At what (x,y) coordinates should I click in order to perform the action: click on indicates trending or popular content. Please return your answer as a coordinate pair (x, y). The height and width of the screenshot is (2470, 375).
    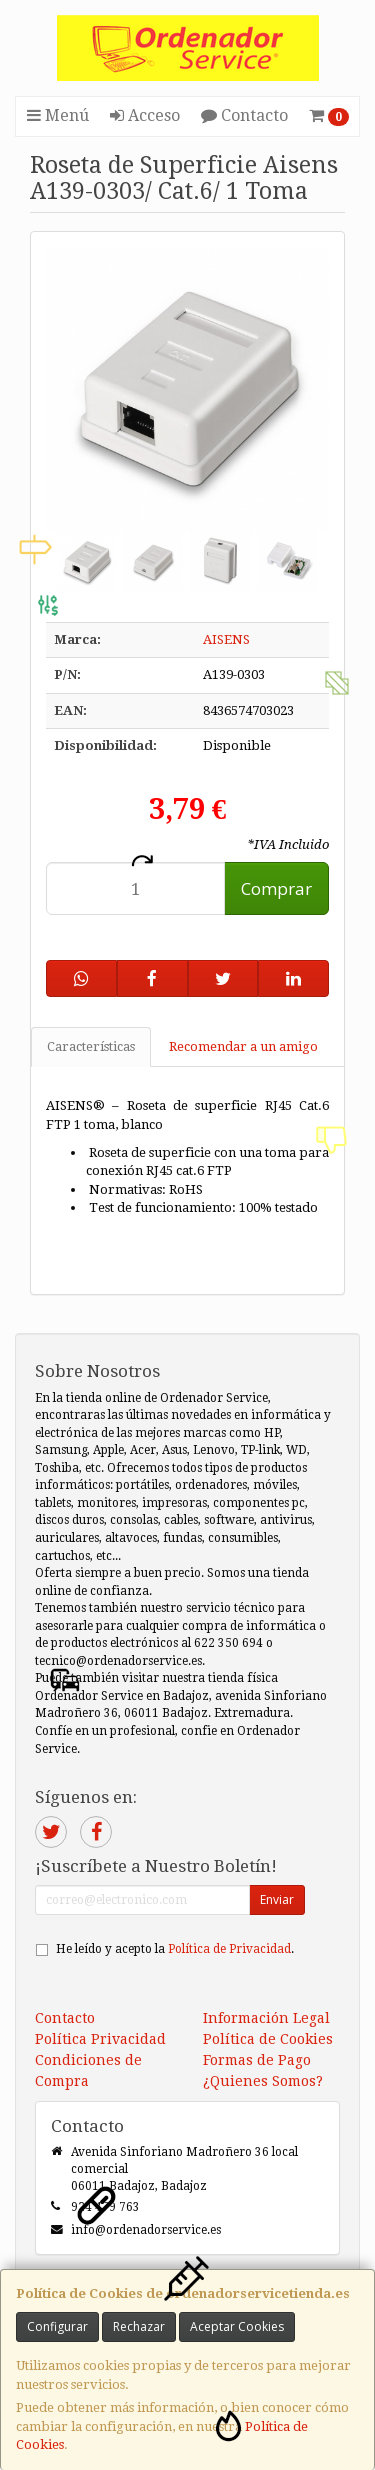
    Looking at the image, I should click on (228, 2426).